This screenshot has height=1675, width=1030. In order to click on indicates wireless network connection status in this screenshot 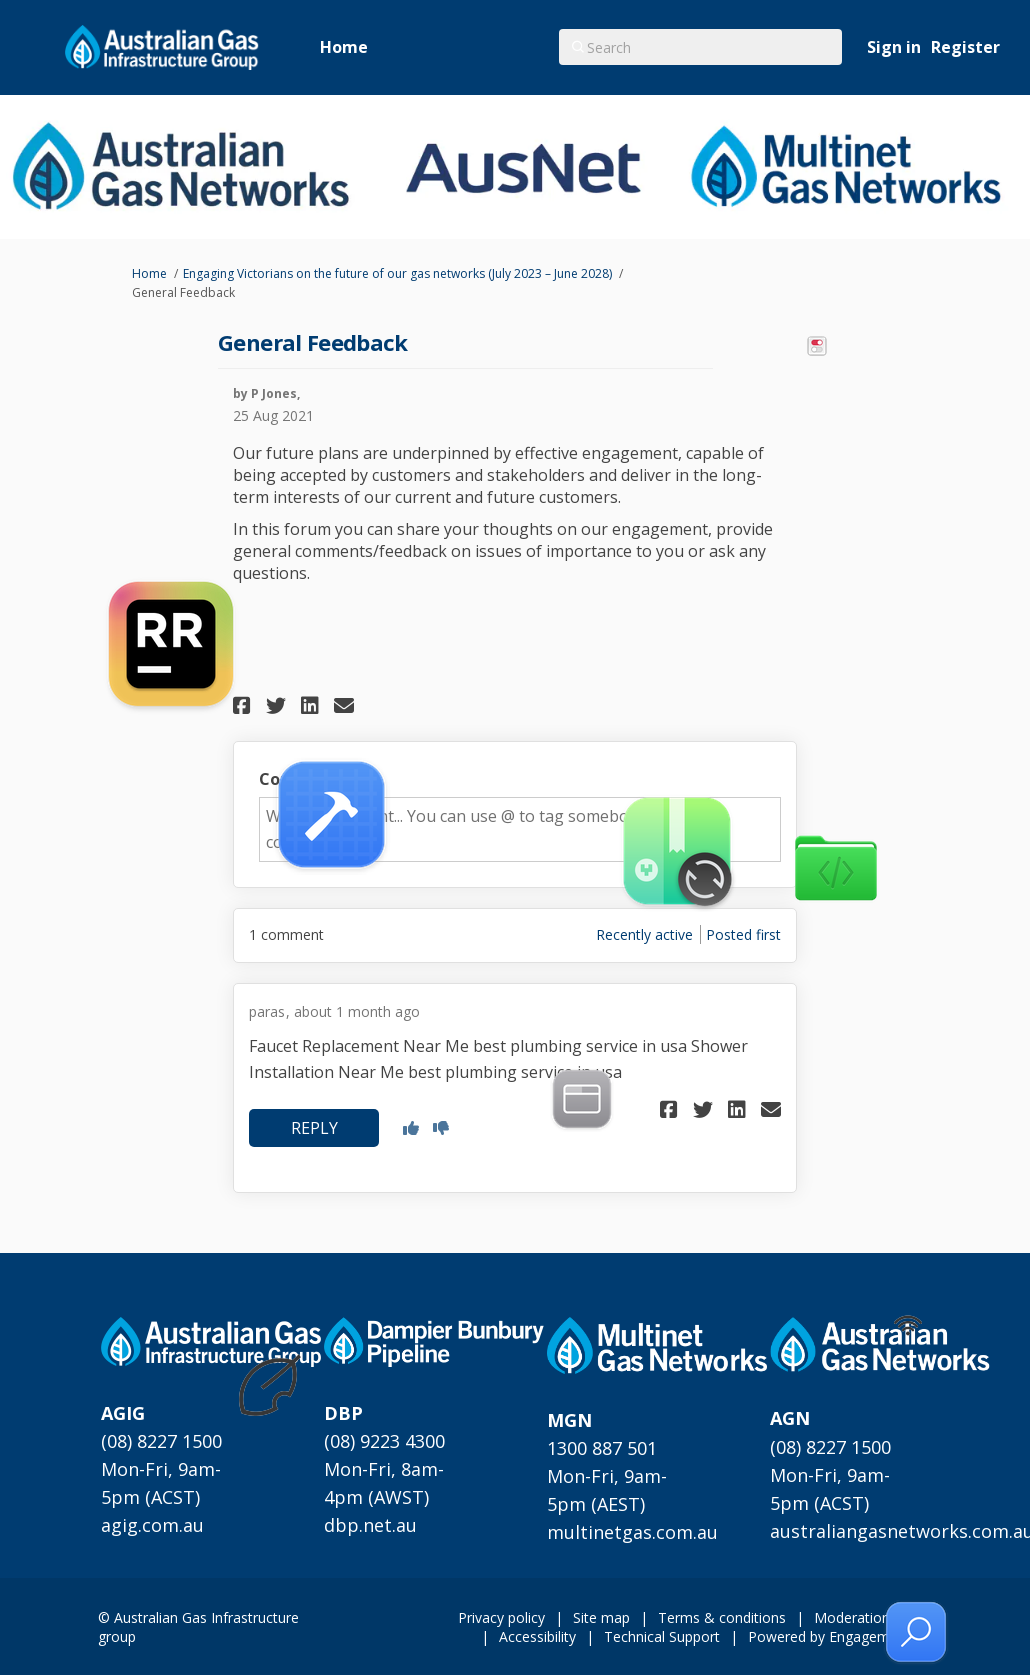, I will do `click(908, 1325)`.